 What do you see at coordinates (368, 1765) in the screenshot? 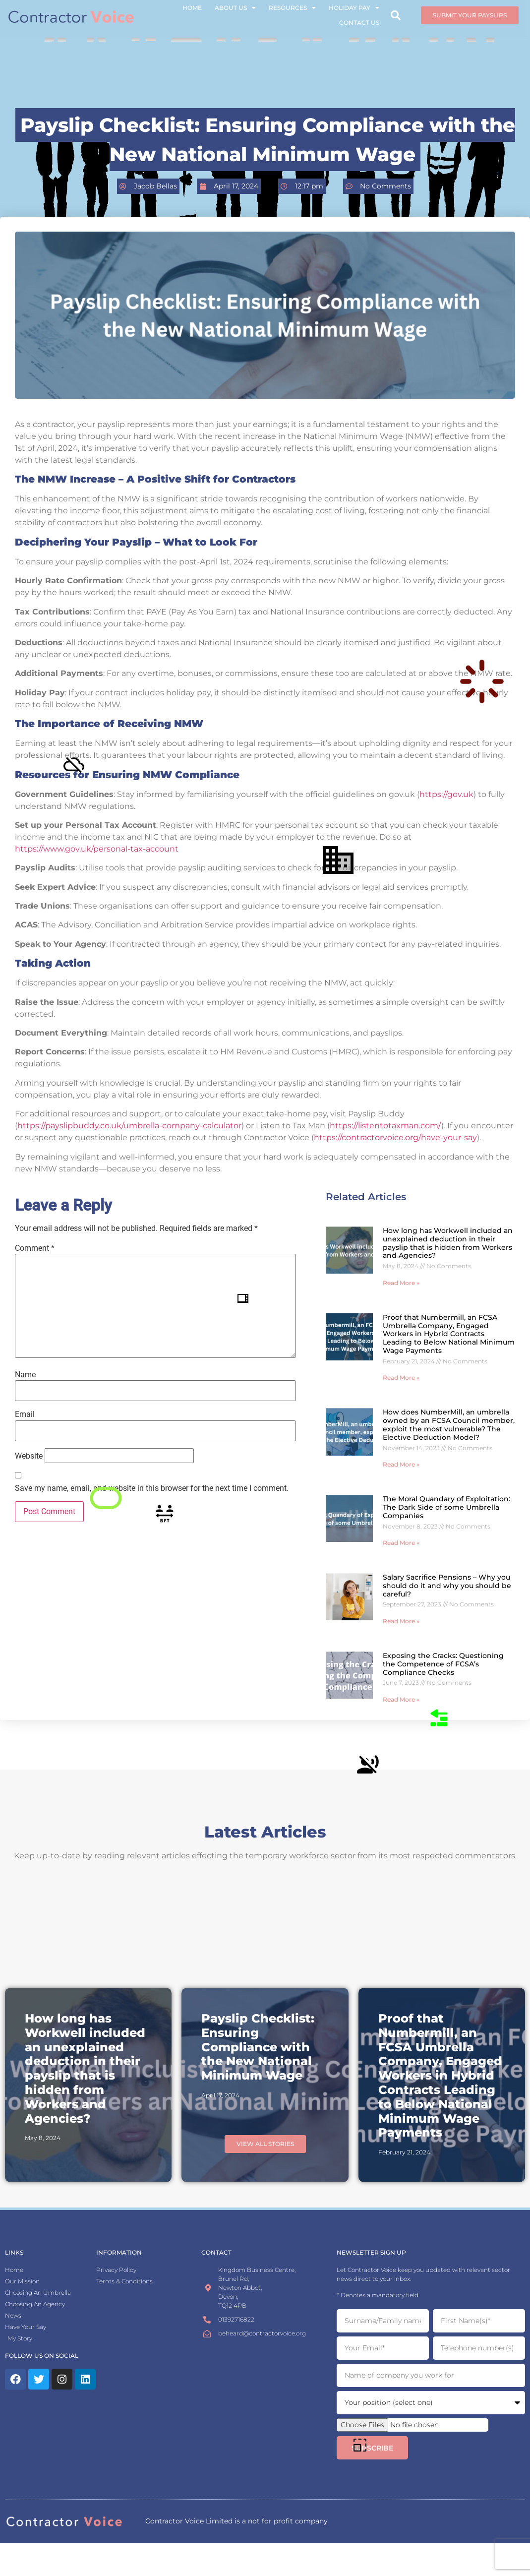
I see `mute voice narration or screen reader` at bounding box center [368, 1765].